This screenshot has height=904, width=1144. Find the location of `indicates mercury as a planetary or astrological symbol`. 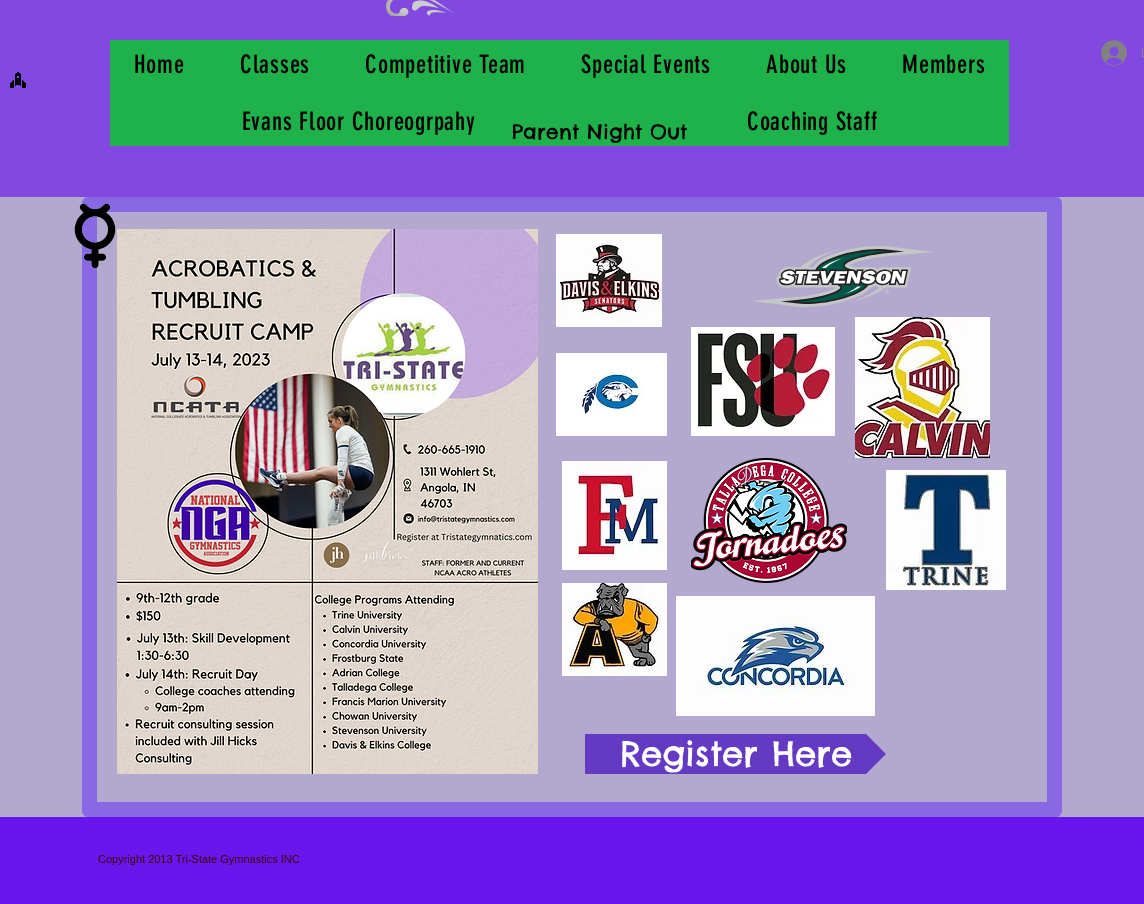

indicates mercury as a planetary or astrological symbol is located at coordinates (95, 235).